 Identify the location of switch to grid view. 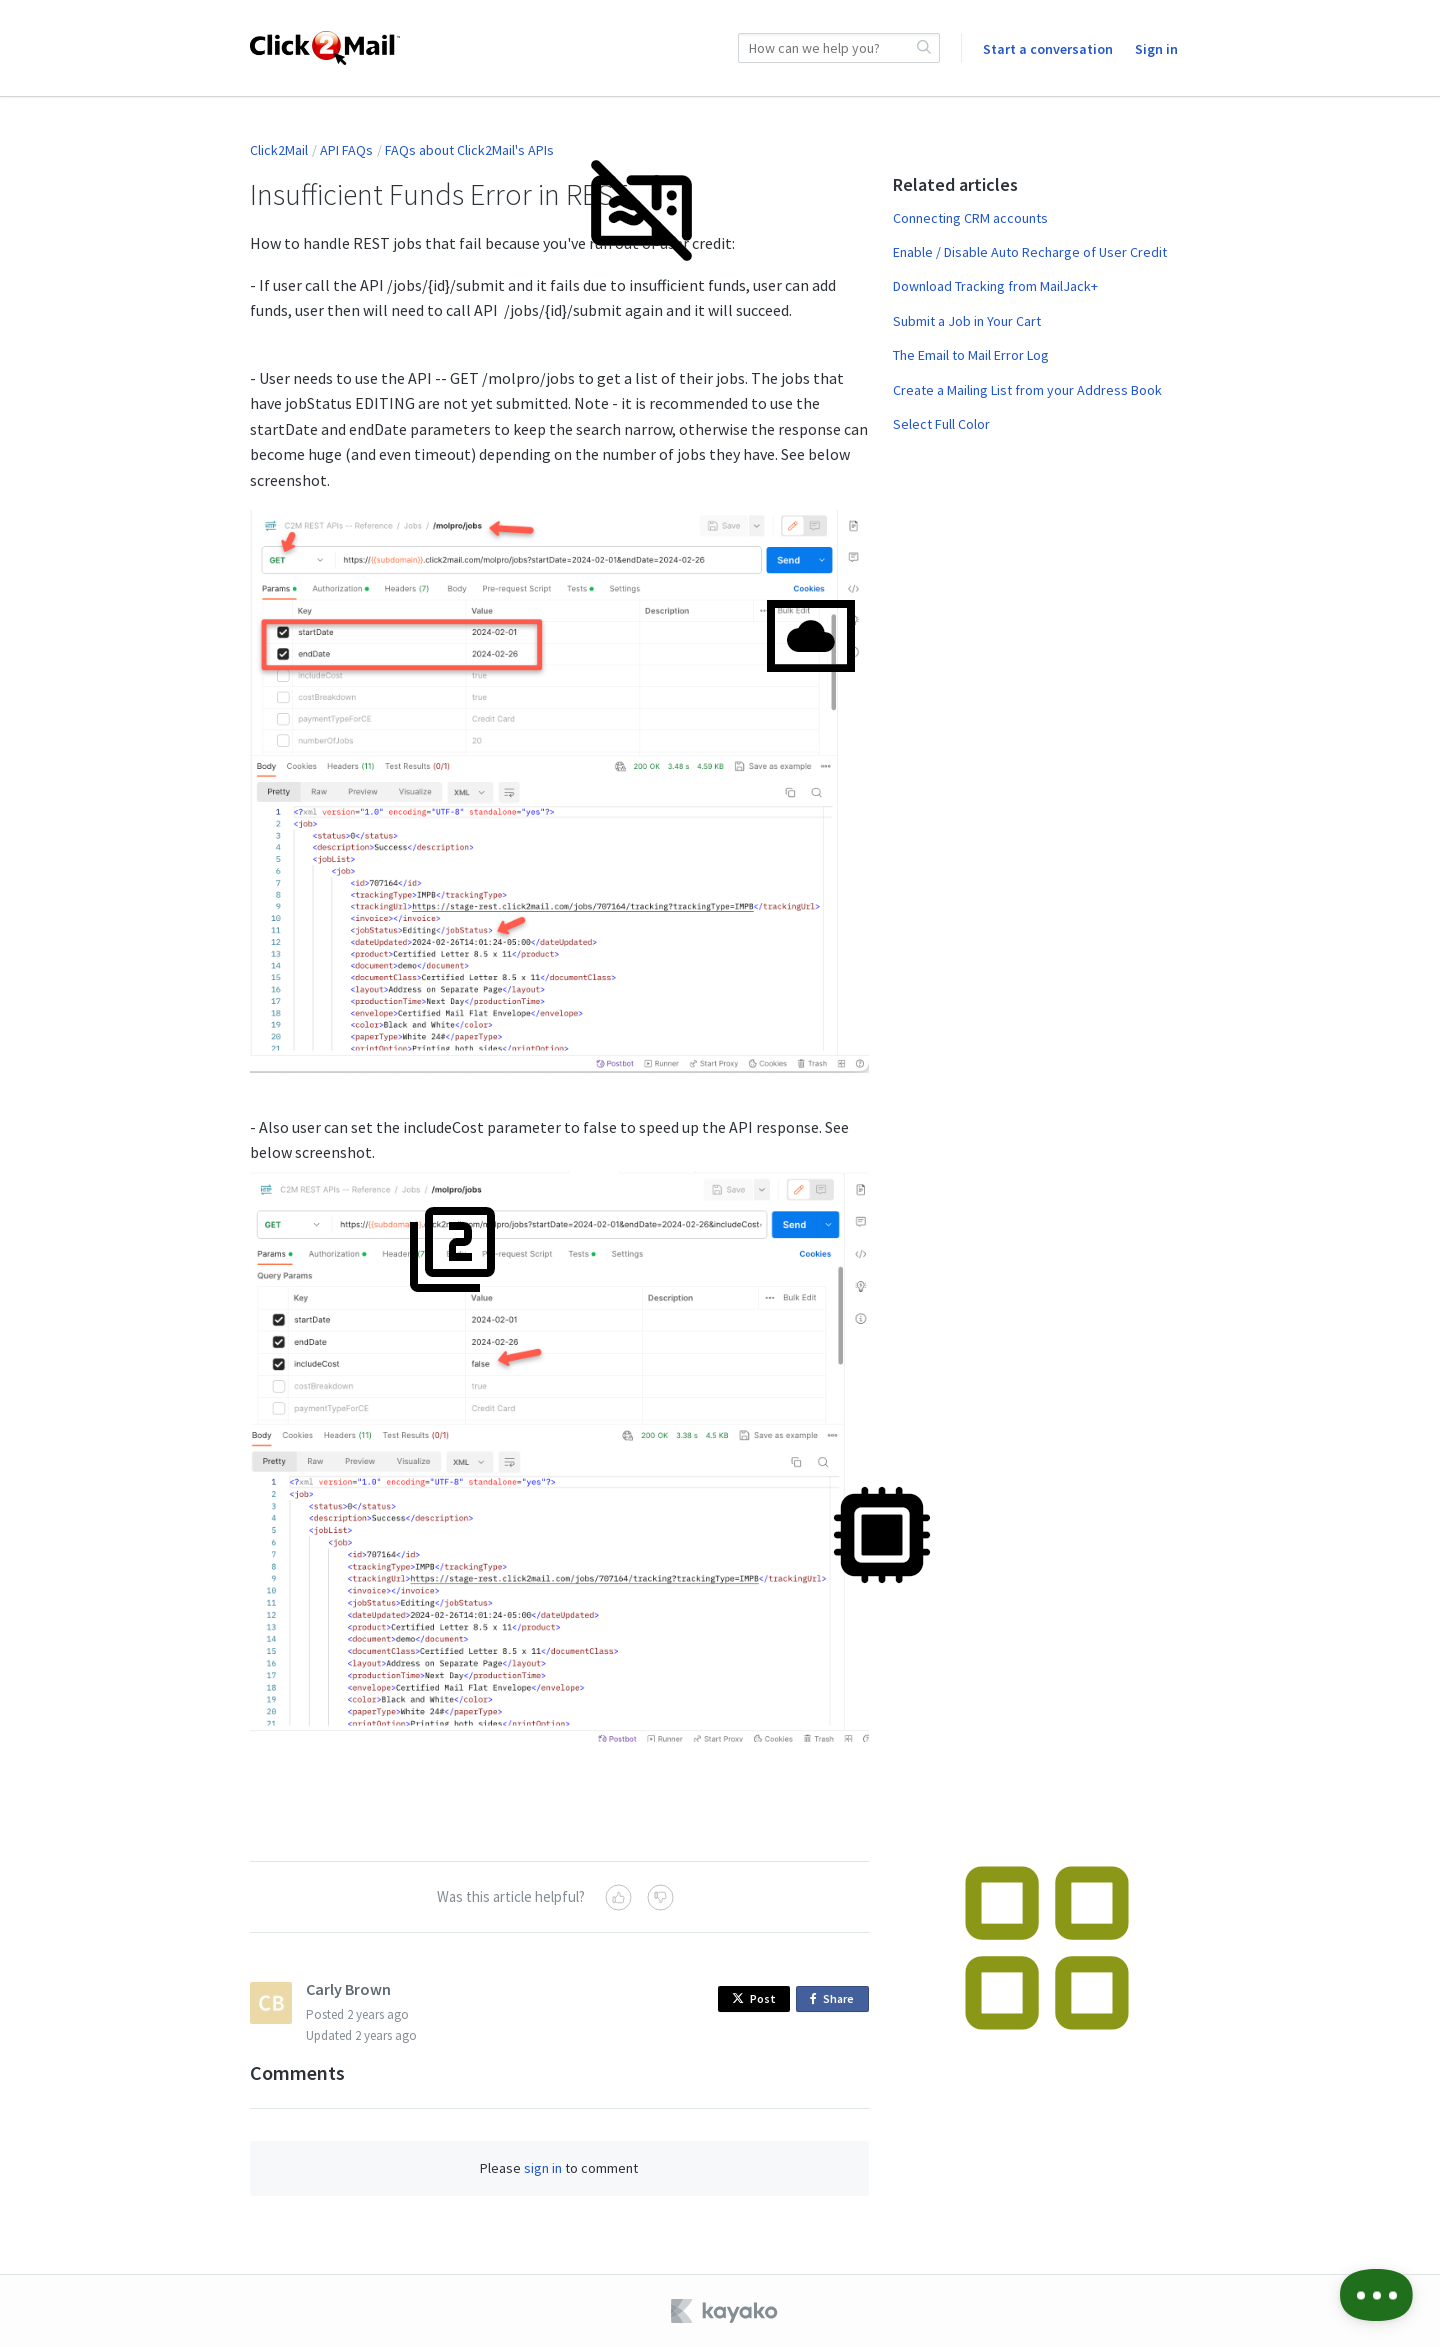
(1047, 1948).